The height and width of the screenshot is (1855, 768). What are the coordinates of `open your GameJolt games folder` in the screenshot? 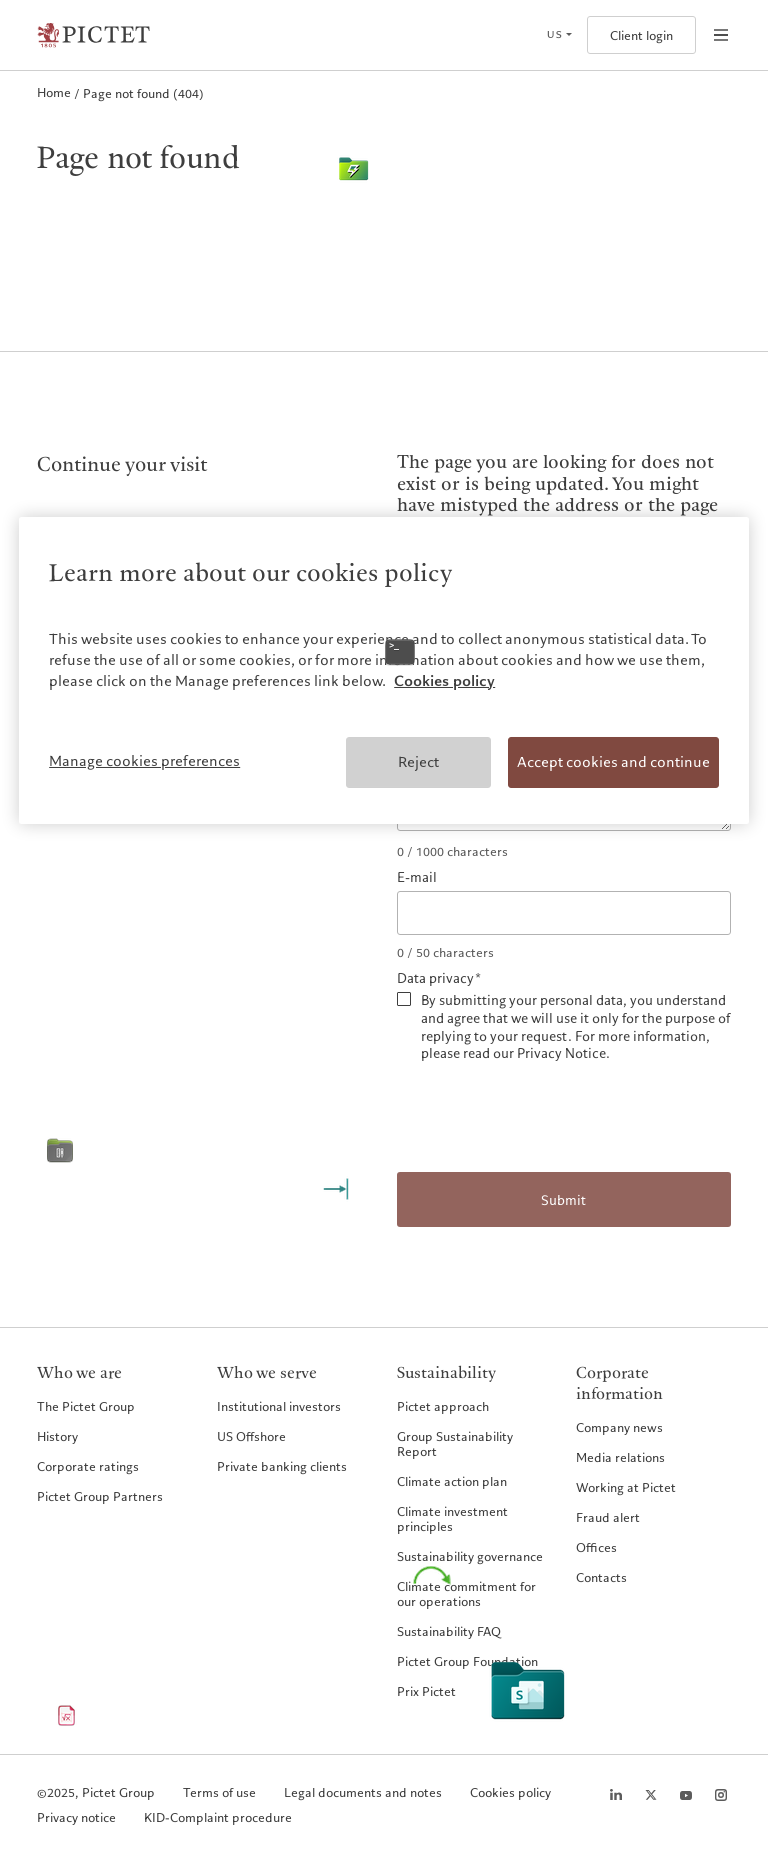 It's located at (353, 169).